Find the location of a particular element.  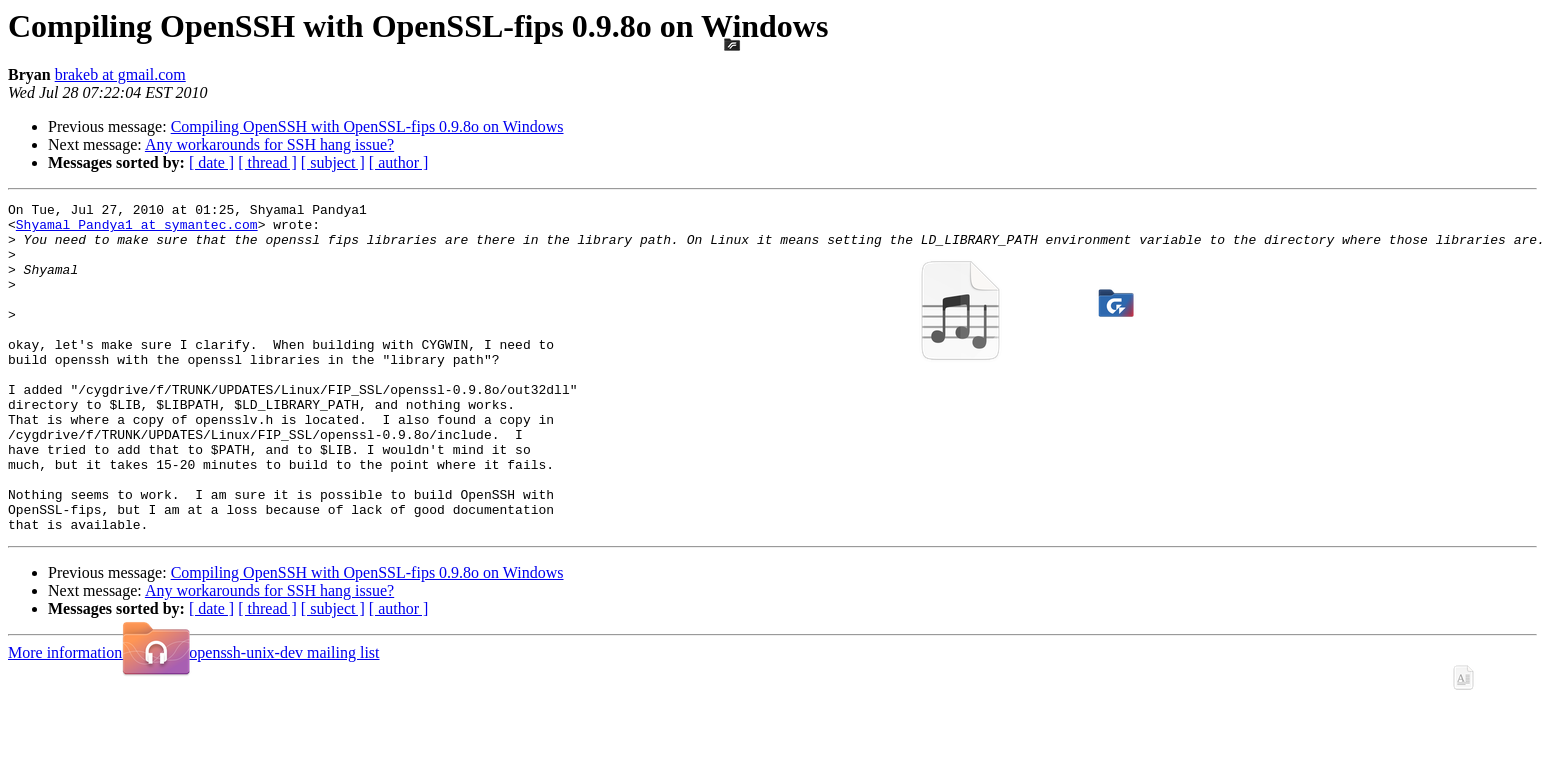

open audacity project files folder is located at coordinates (156, 650).